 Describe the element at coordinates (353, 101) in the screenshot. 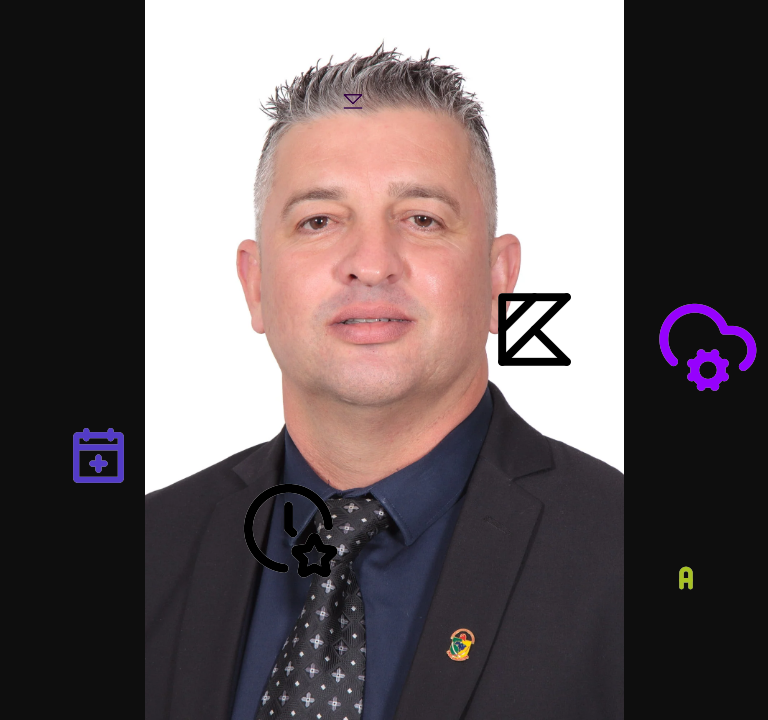

I see `expand content below` at that location.